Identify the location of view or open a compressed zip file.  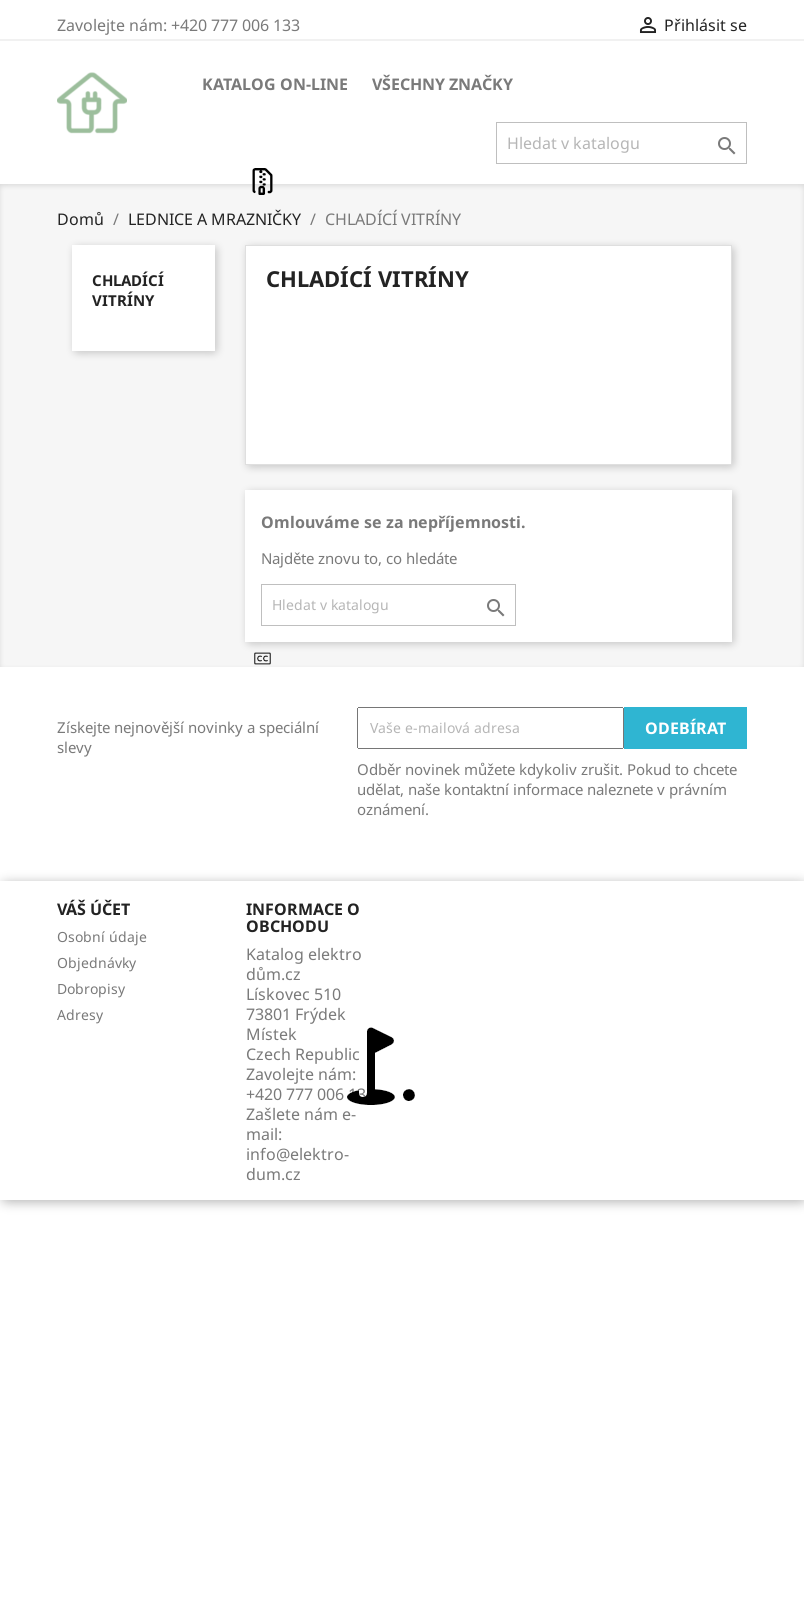
(262, 181).